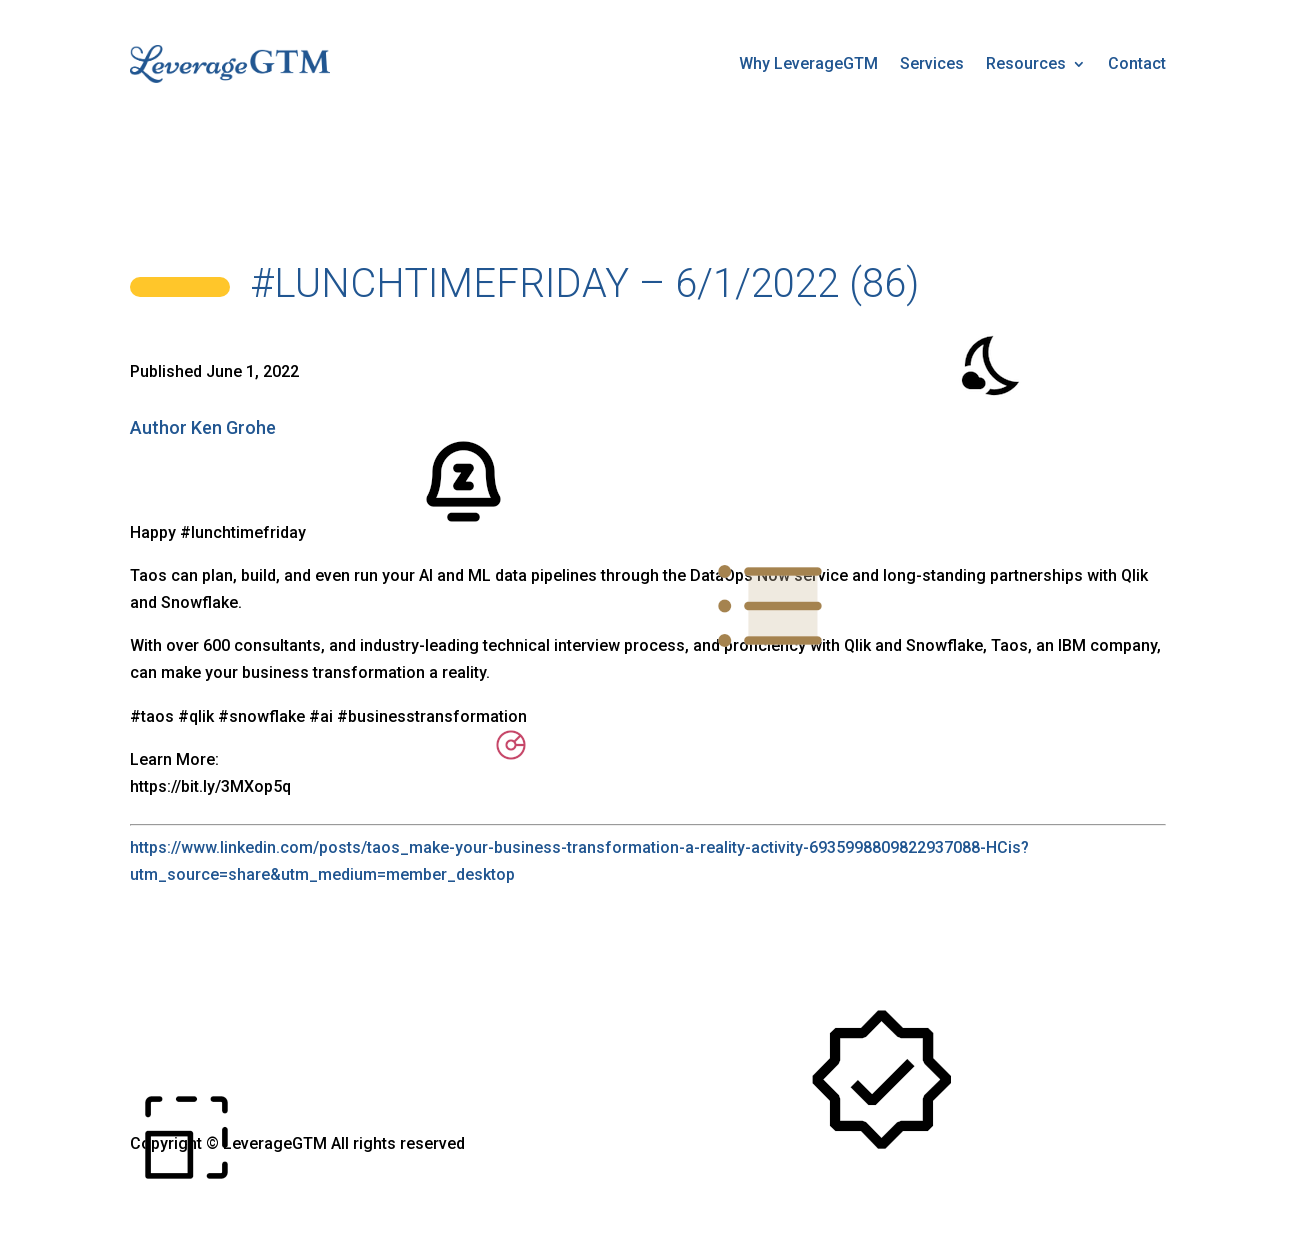 The height and width of the screenshot is (1235, 1295). Describe the element at coordinates (186, 1137) in the screenshot. I see `resize a window or element` at that location.